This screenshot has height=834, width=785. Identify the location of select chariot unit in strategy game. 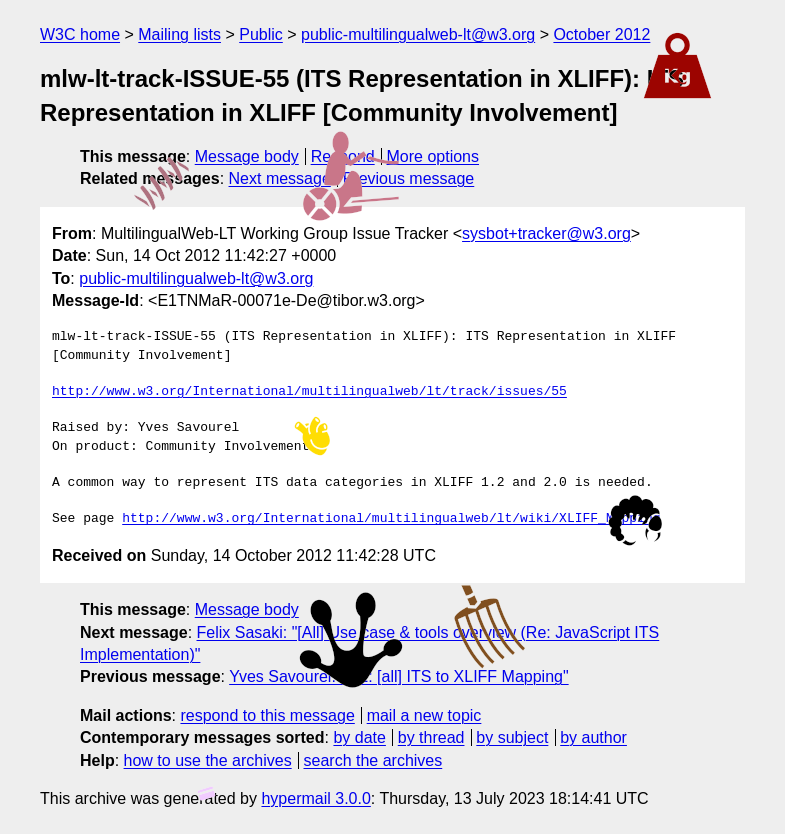
(350, 173).